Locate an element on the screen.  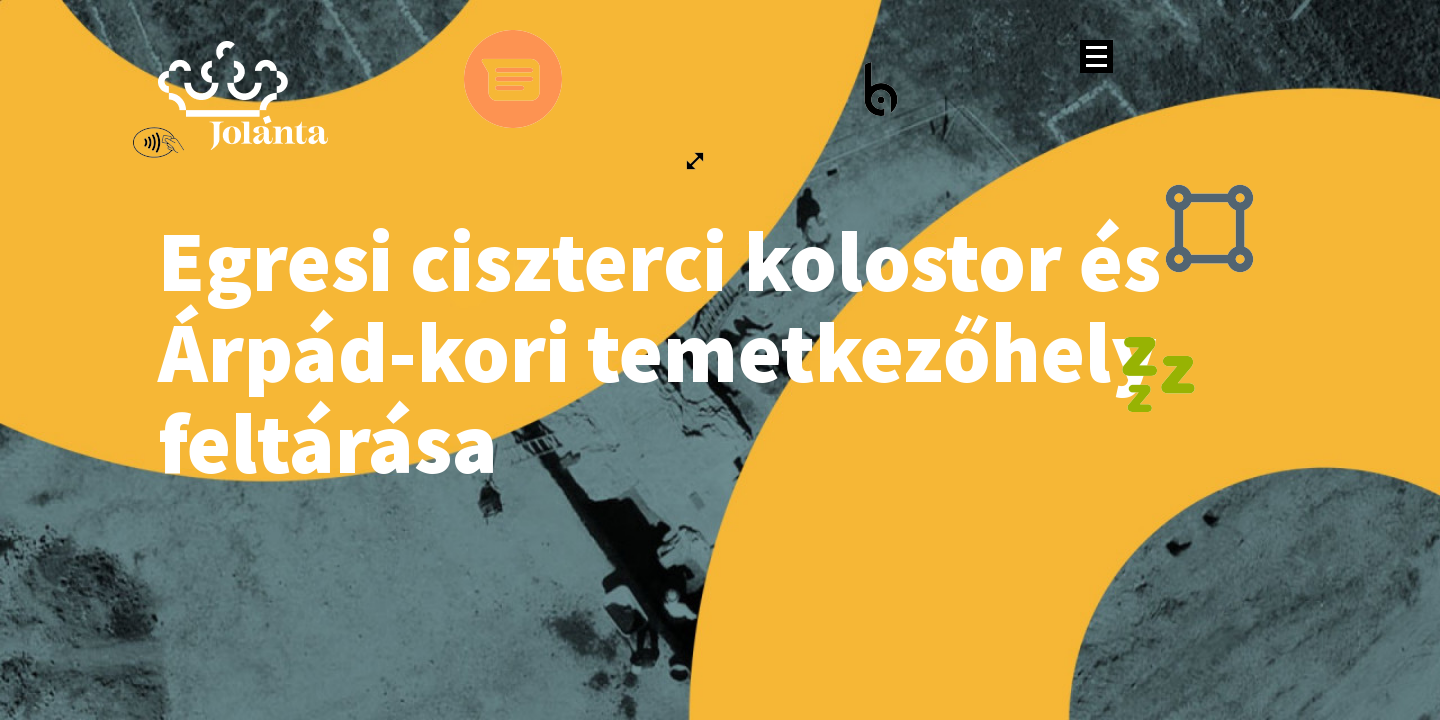
botble cms logo is located at coordinates (881, 89).